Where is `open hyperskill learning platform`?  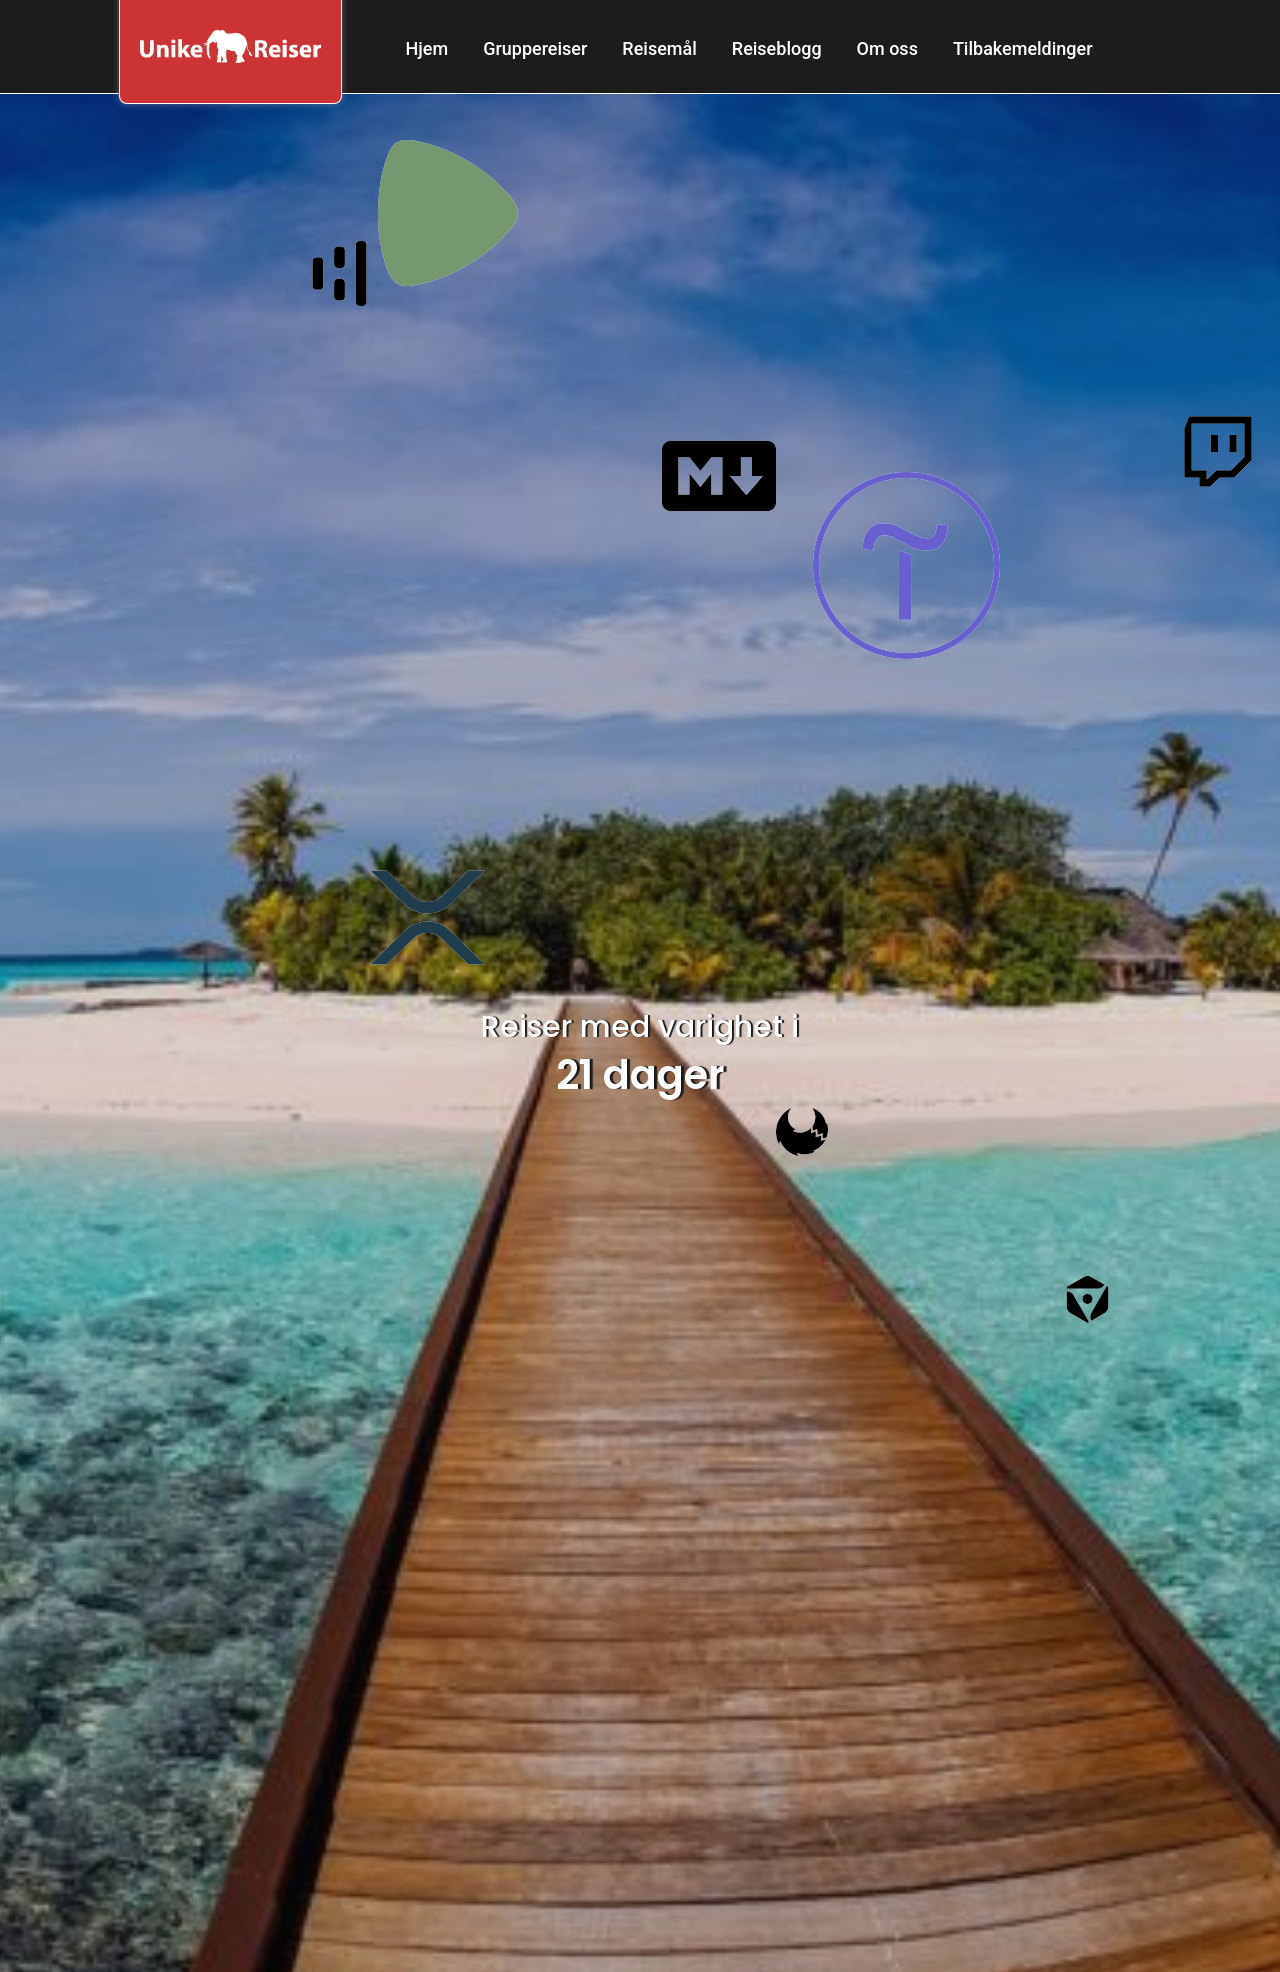 open hyperskill learning platform is located at coordinates (339, 273).